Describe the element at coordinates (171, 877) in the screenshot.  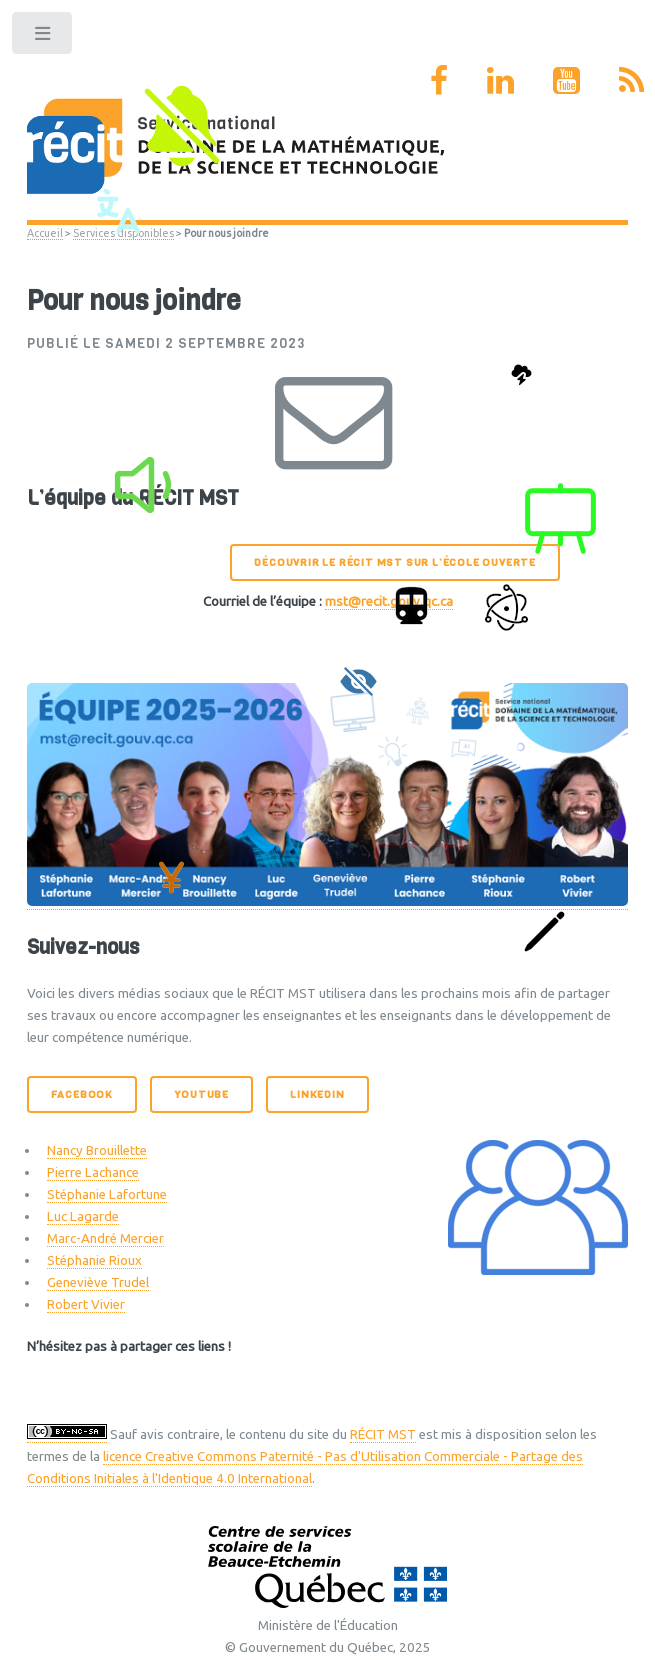
I see `view price in japanese yen` at that location.